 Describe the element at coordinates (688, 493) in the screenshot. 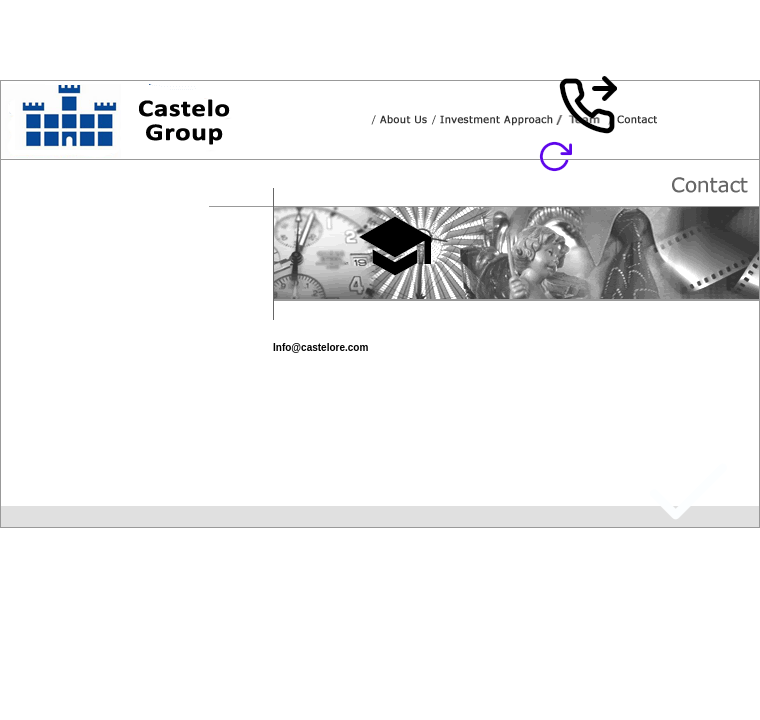

I see `confirm or submit an action` at that location.